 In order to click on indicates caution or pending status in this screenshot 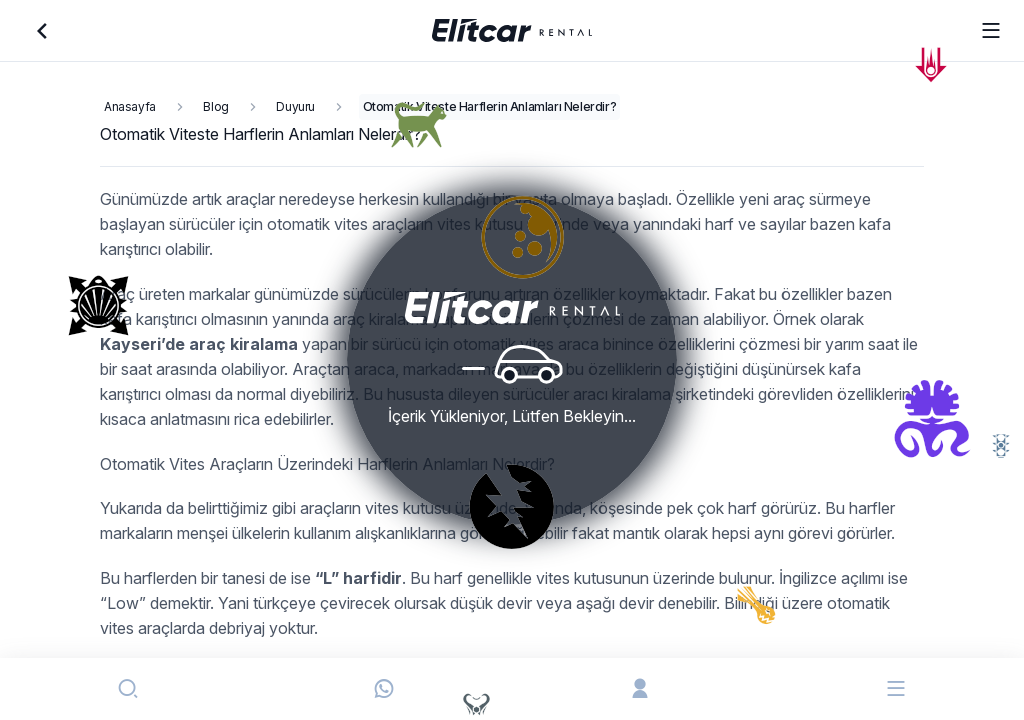, I will do `click(1001, 446)`.